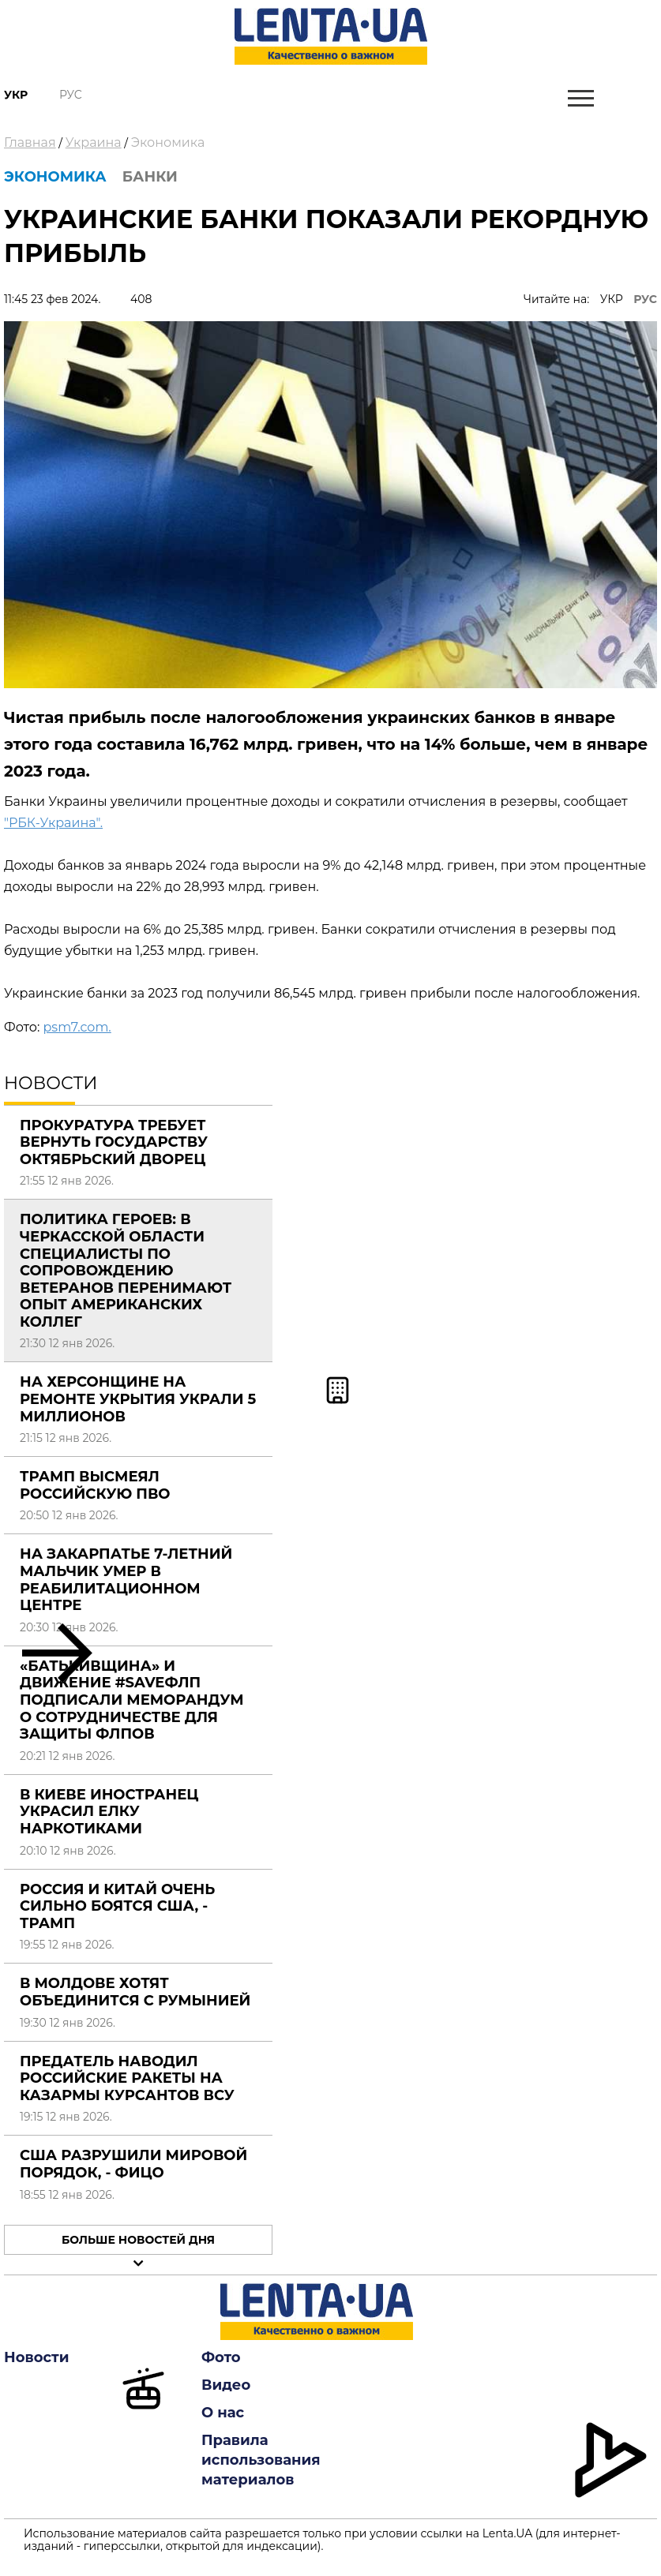 The width and height of the screenshot is (661, 2576). I want to click on view office or business location, so click(337, 1390).